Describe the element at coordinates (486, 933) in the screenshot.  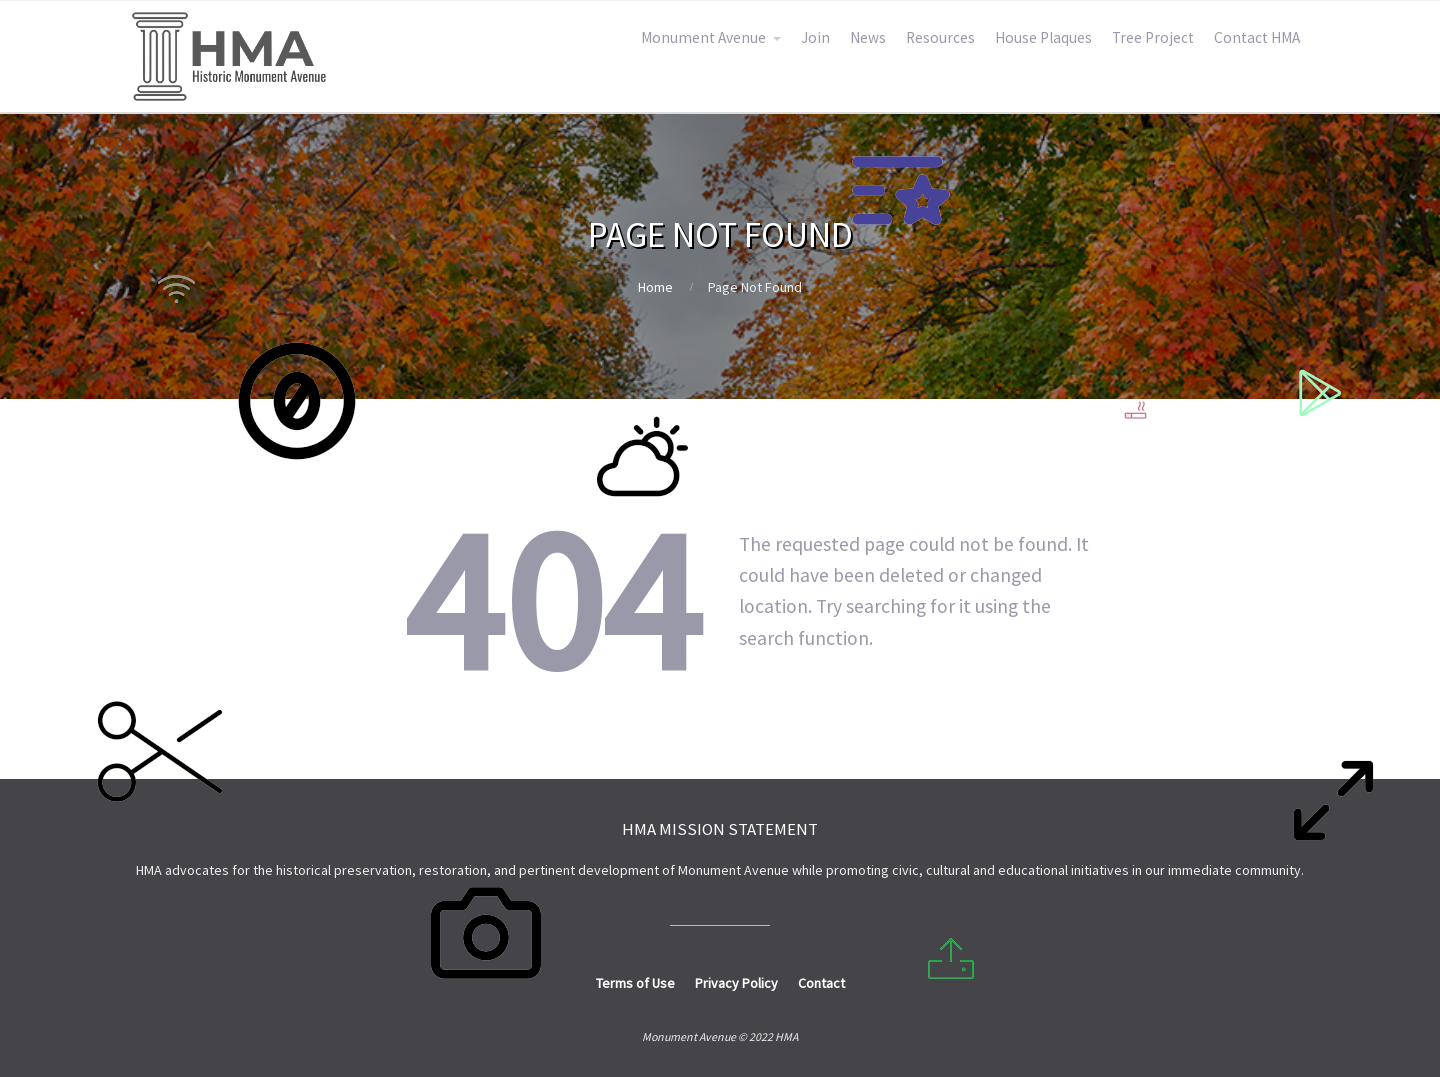
I see `take a photo` at that location.